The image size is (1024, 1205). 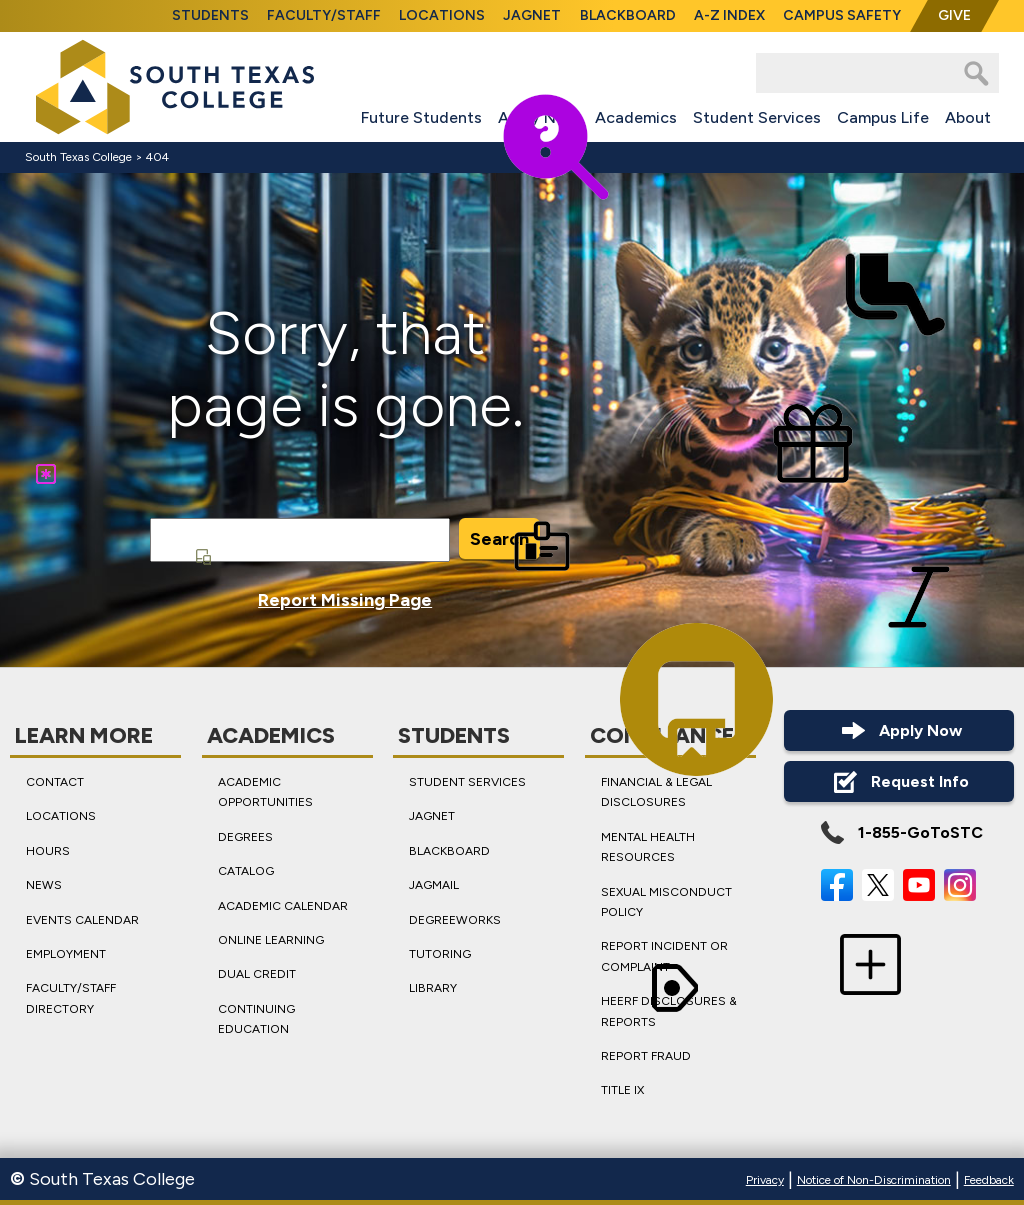 What do you see at coordinates (893, 296) in the screenshot?
I see `select extra legroom seating option` at bounding box center [893, 296].